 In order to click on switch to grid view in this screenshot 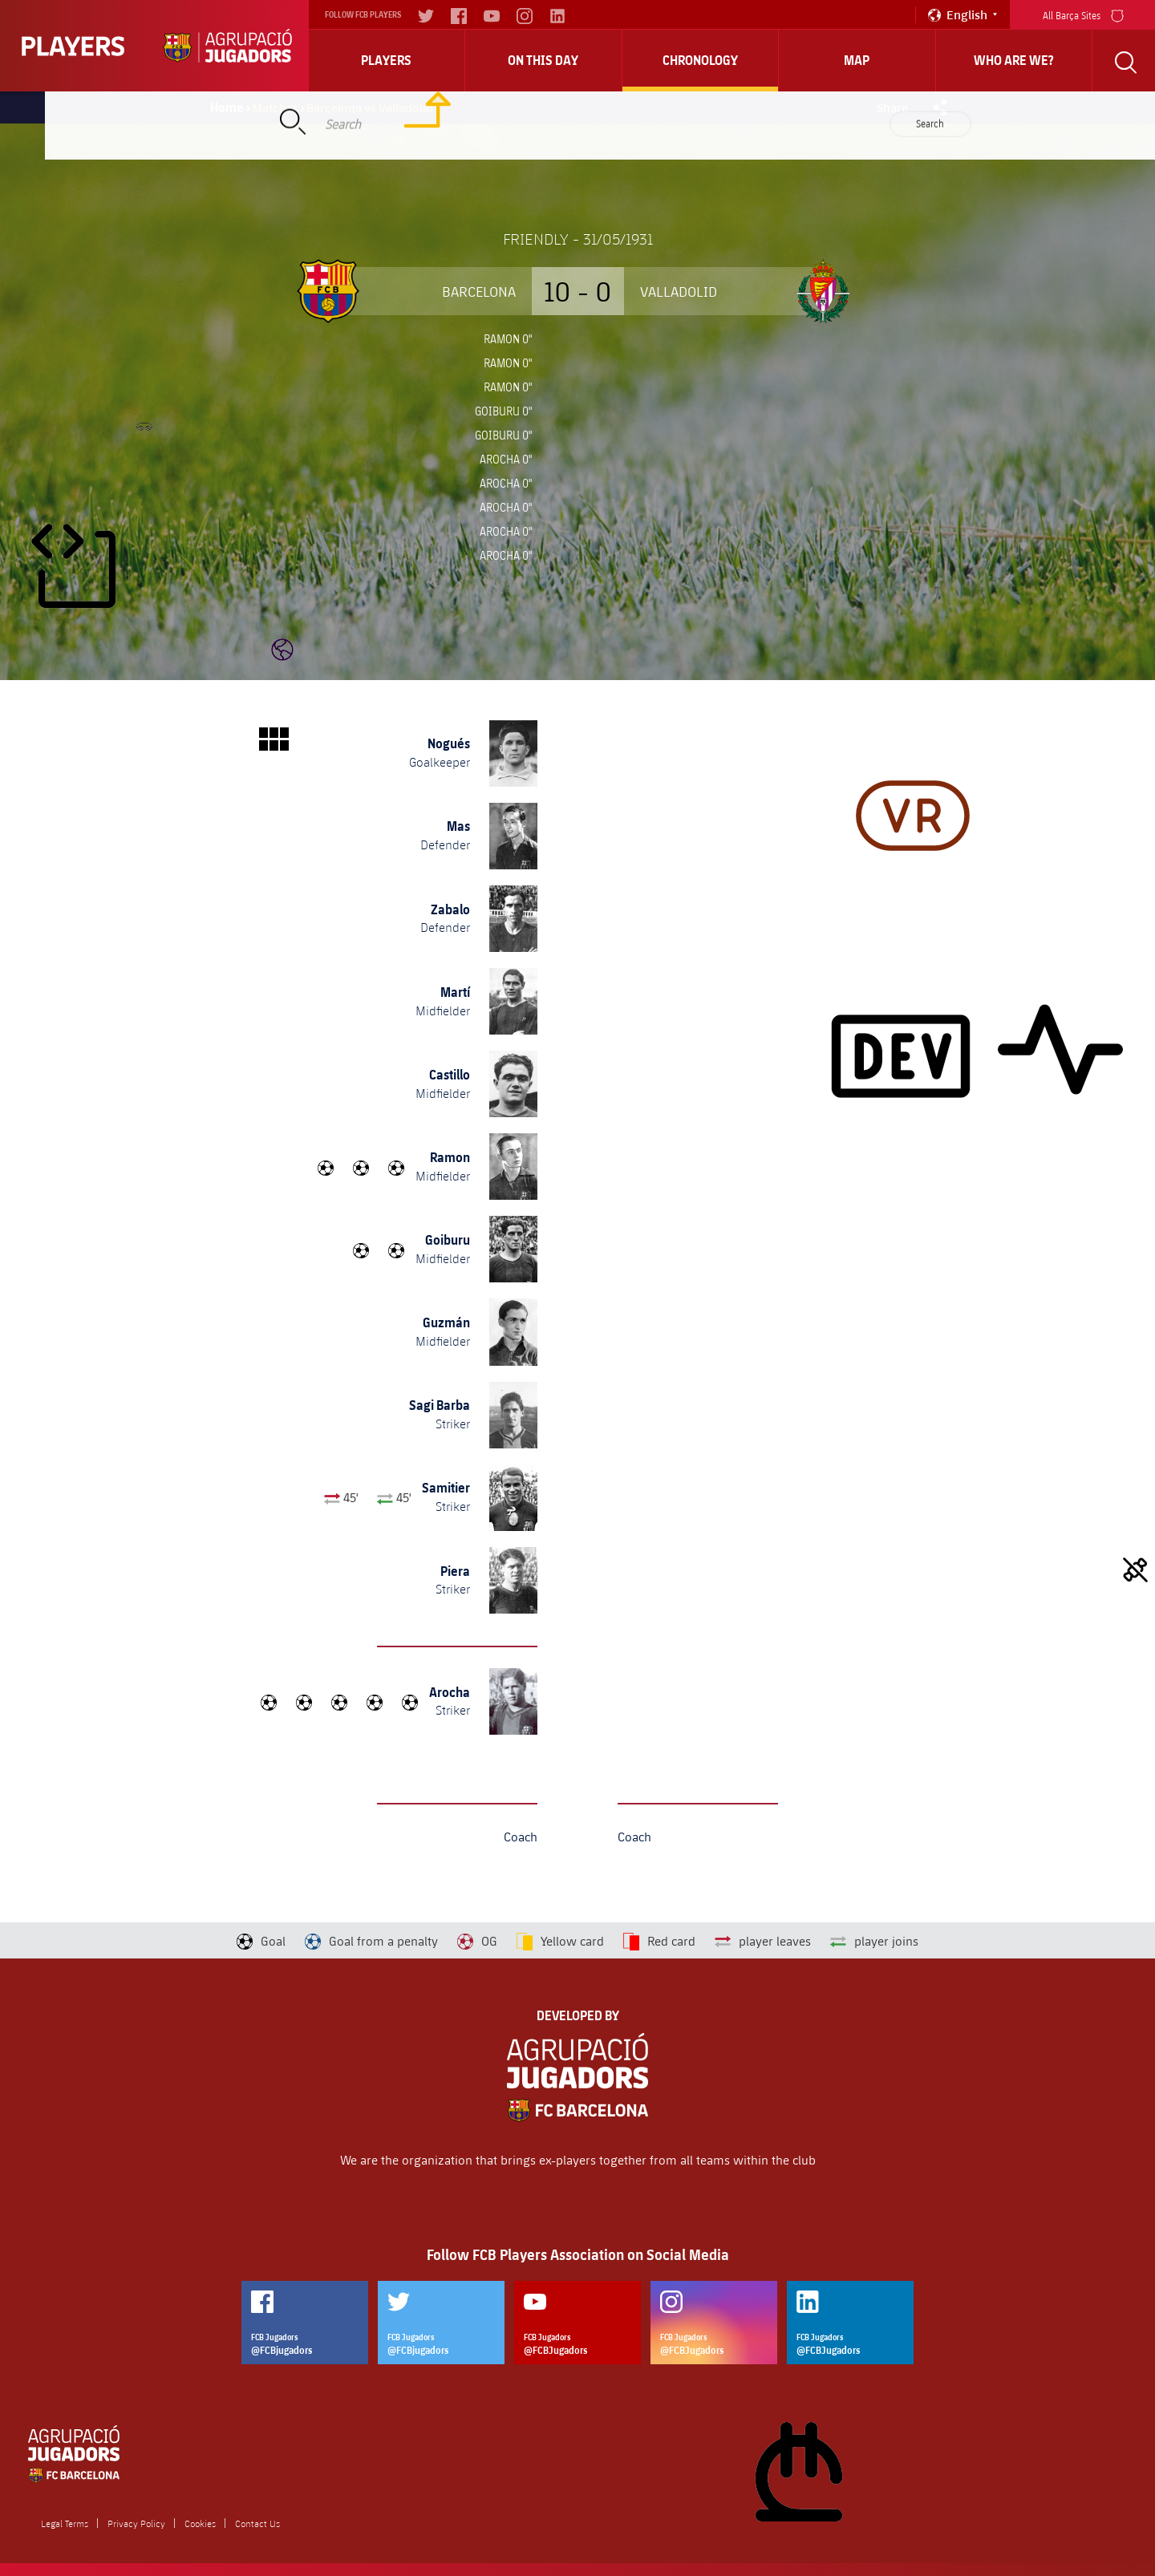, I will do `click(273, 739)`.